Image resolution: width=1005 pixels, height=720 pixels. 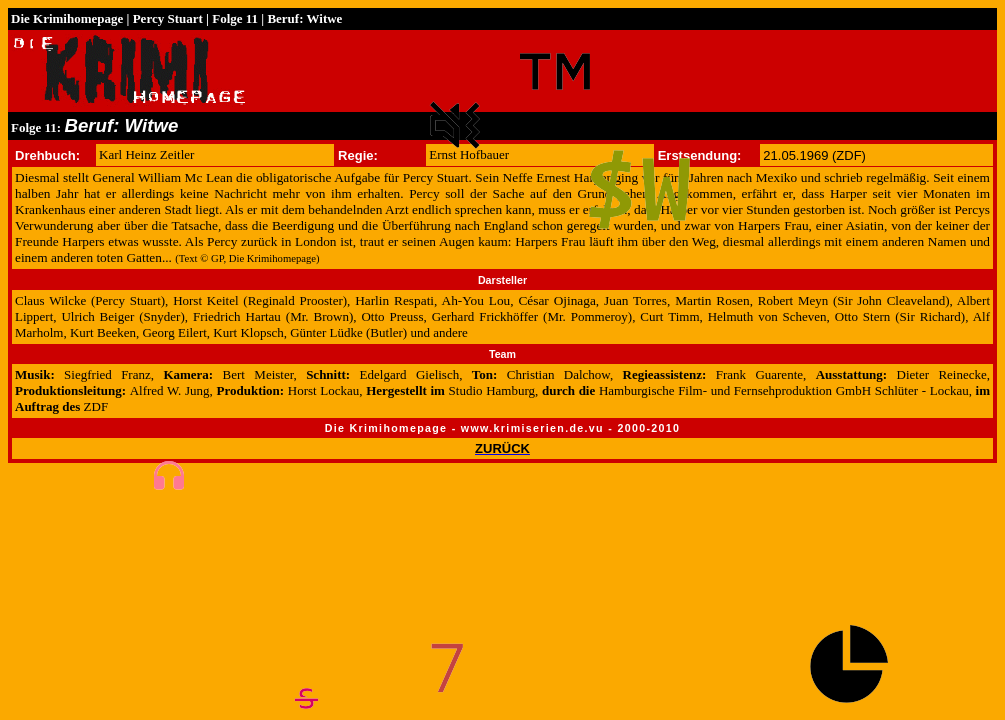 I want to click on view analytics or statistics breakdown, so click(x=846, y=666).